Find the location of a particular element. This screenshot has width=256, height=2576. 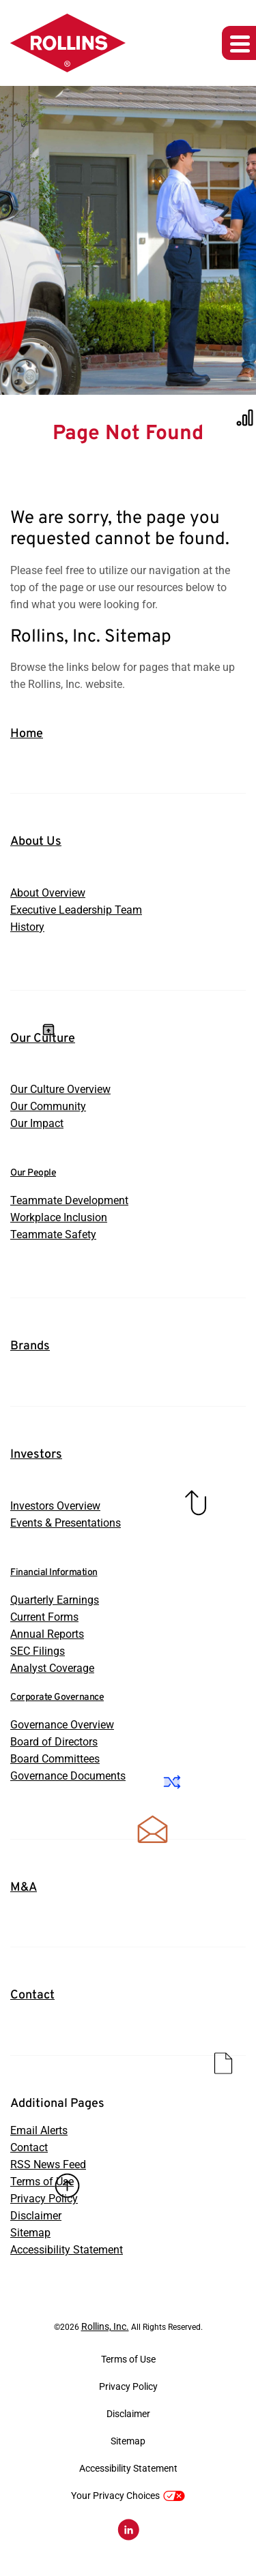

view or open a file is located at coordinates (223, 2063).